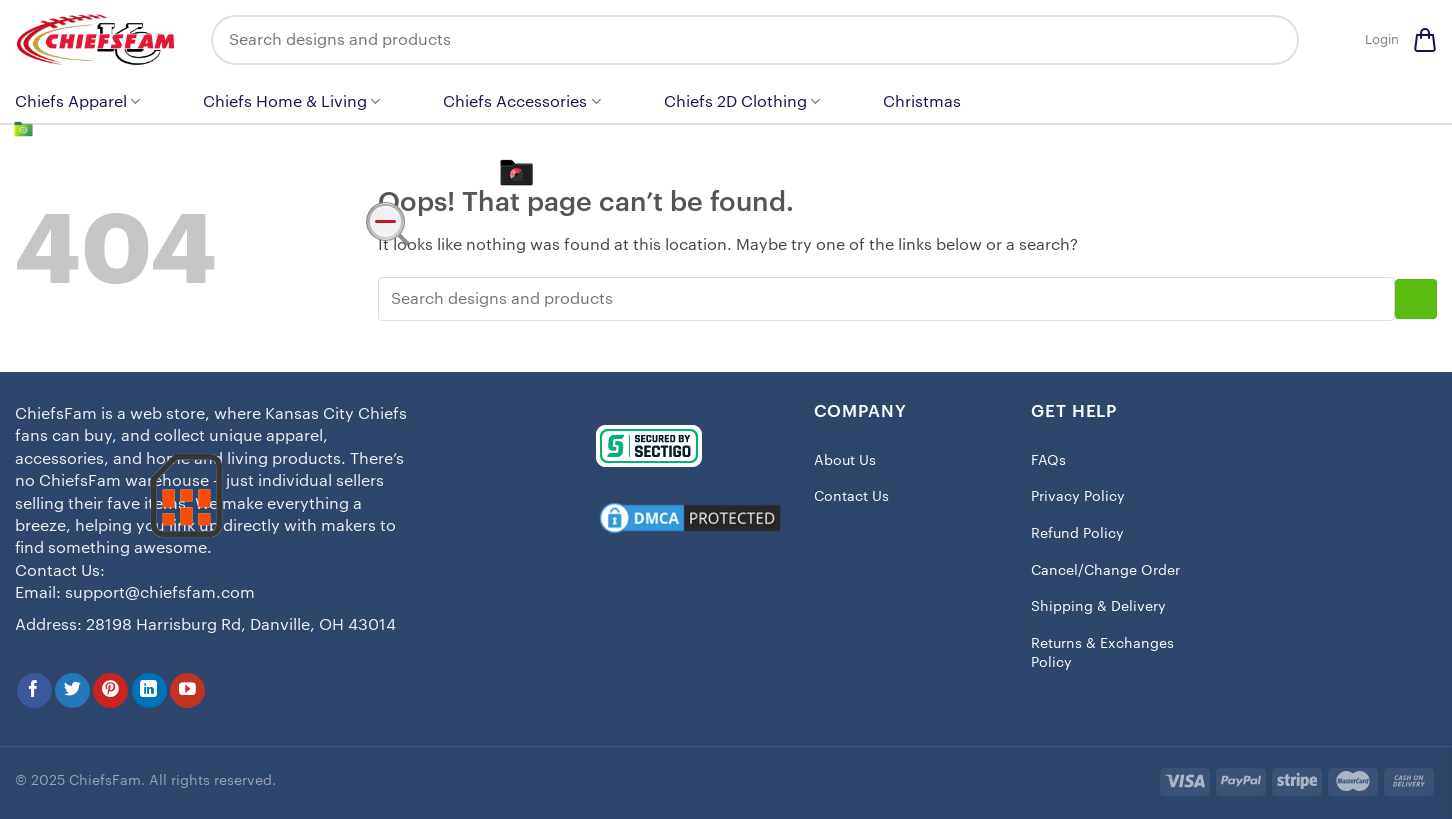 The width and height of the screenshot is (1452, 819). Describe the element at coordinates (23, 129) in the screenshot. I see `open GameJolt files folder` at that location.